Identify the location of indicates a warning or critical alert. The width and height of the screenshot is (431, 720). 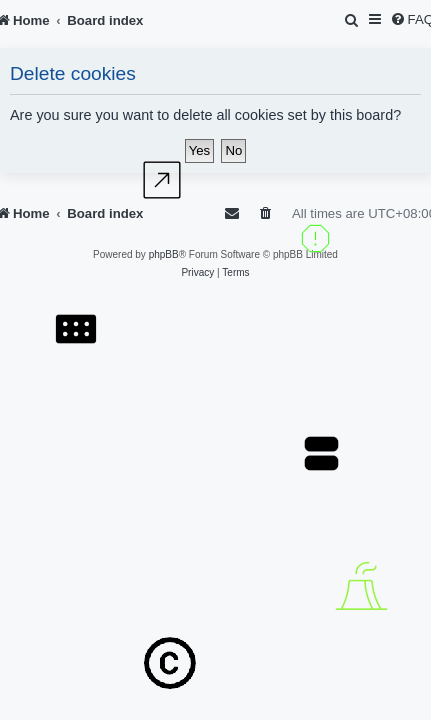
(315, 238).